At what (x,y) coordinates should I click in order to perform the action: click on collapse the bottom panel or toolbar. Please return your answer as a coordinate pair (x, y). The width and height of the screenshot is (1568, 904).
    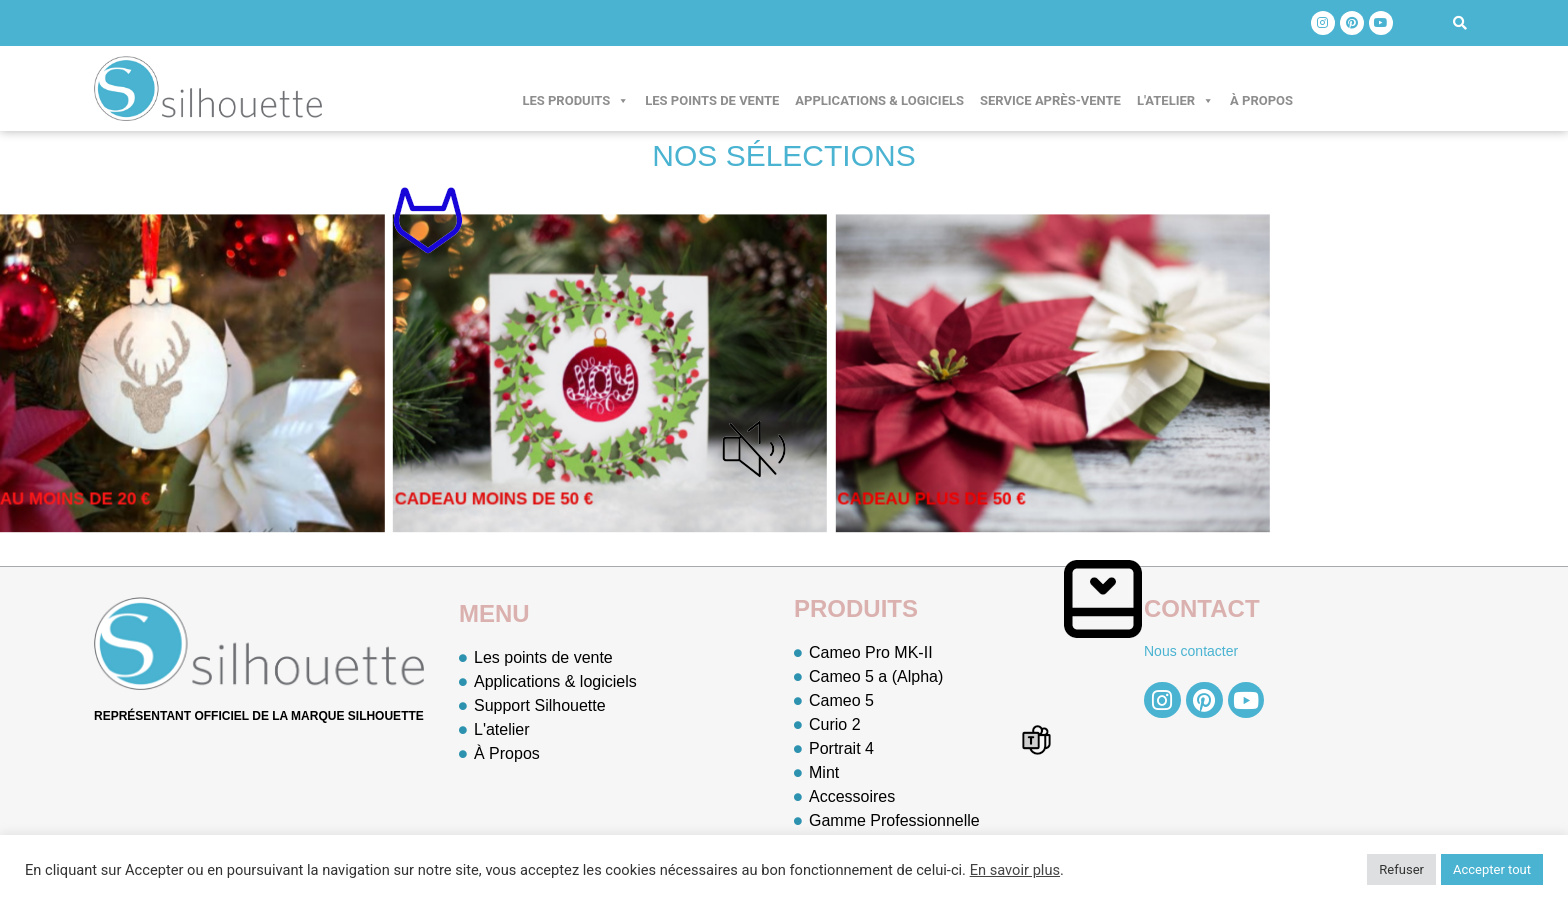
    Looking at the image, I should click on (1103, 599).